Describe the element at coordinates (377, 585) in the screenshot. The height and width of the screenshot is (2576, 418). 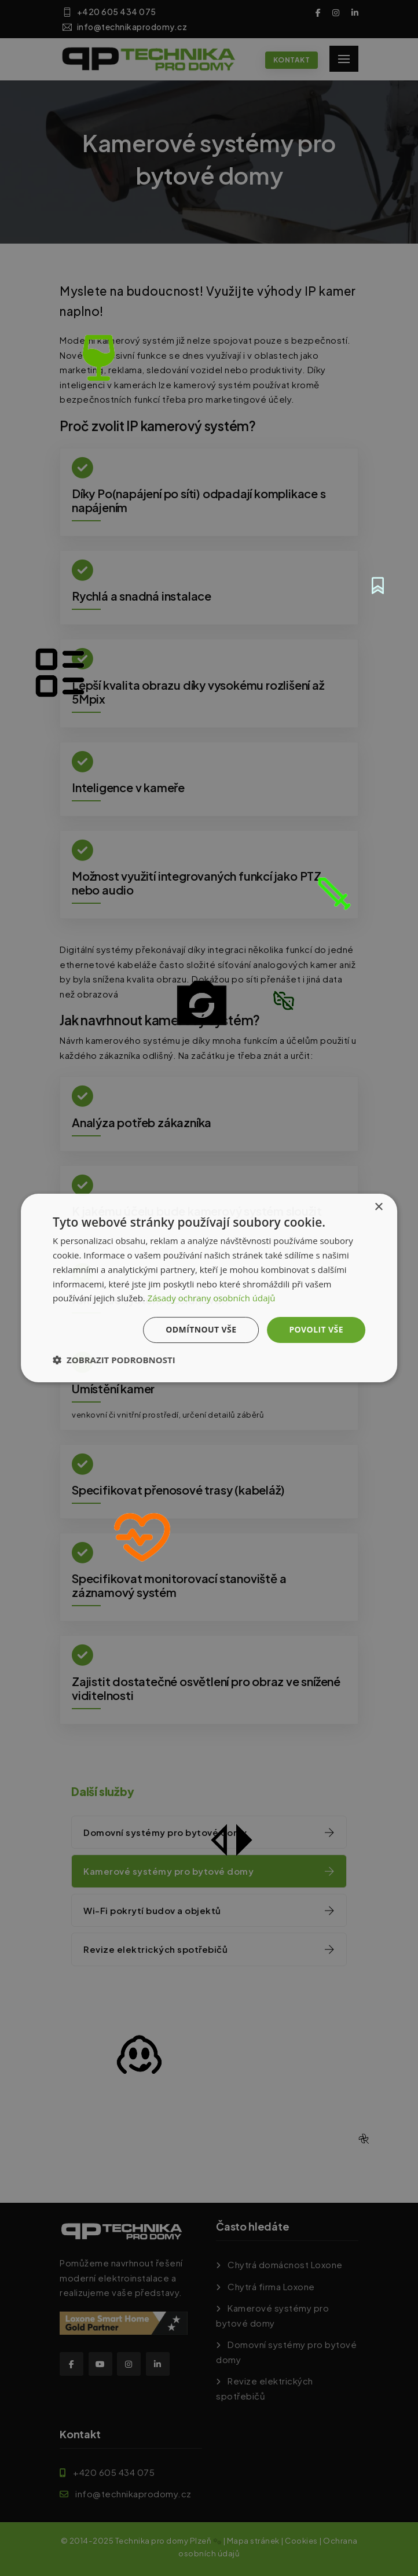
I see `save this item for later` at that location.